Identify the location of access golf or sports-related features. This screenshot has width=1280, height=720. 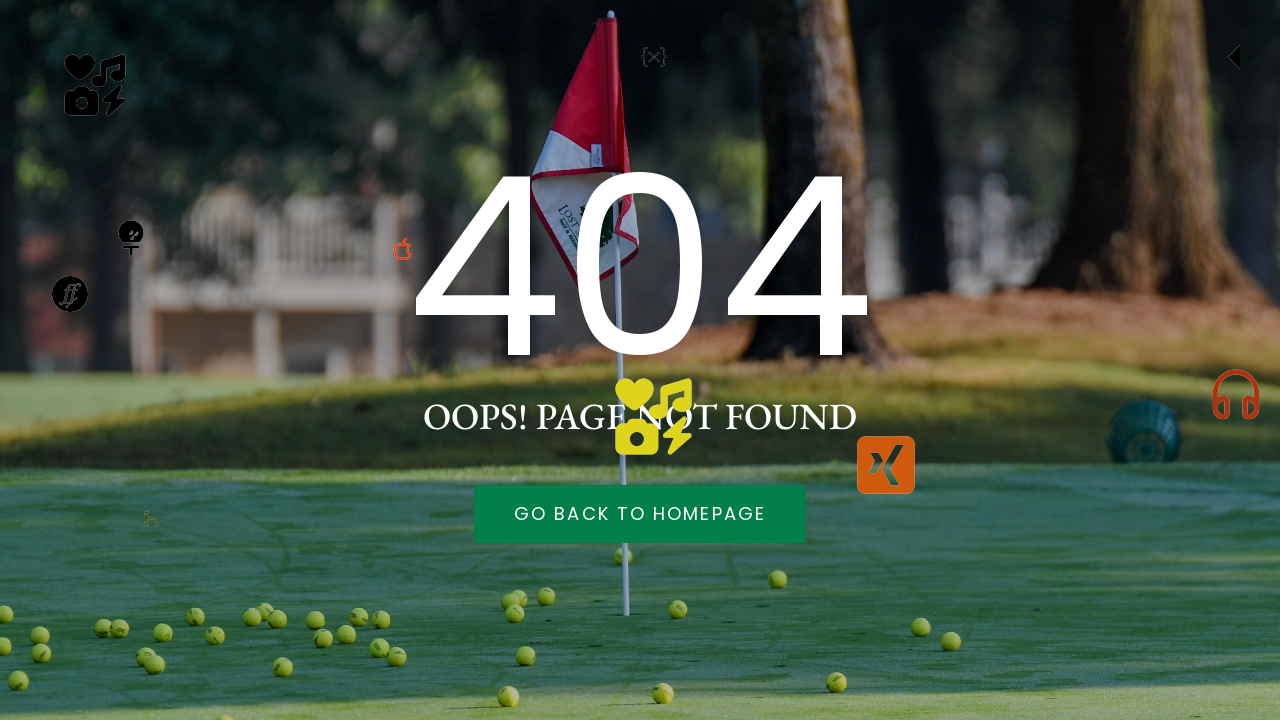
(131, 237).